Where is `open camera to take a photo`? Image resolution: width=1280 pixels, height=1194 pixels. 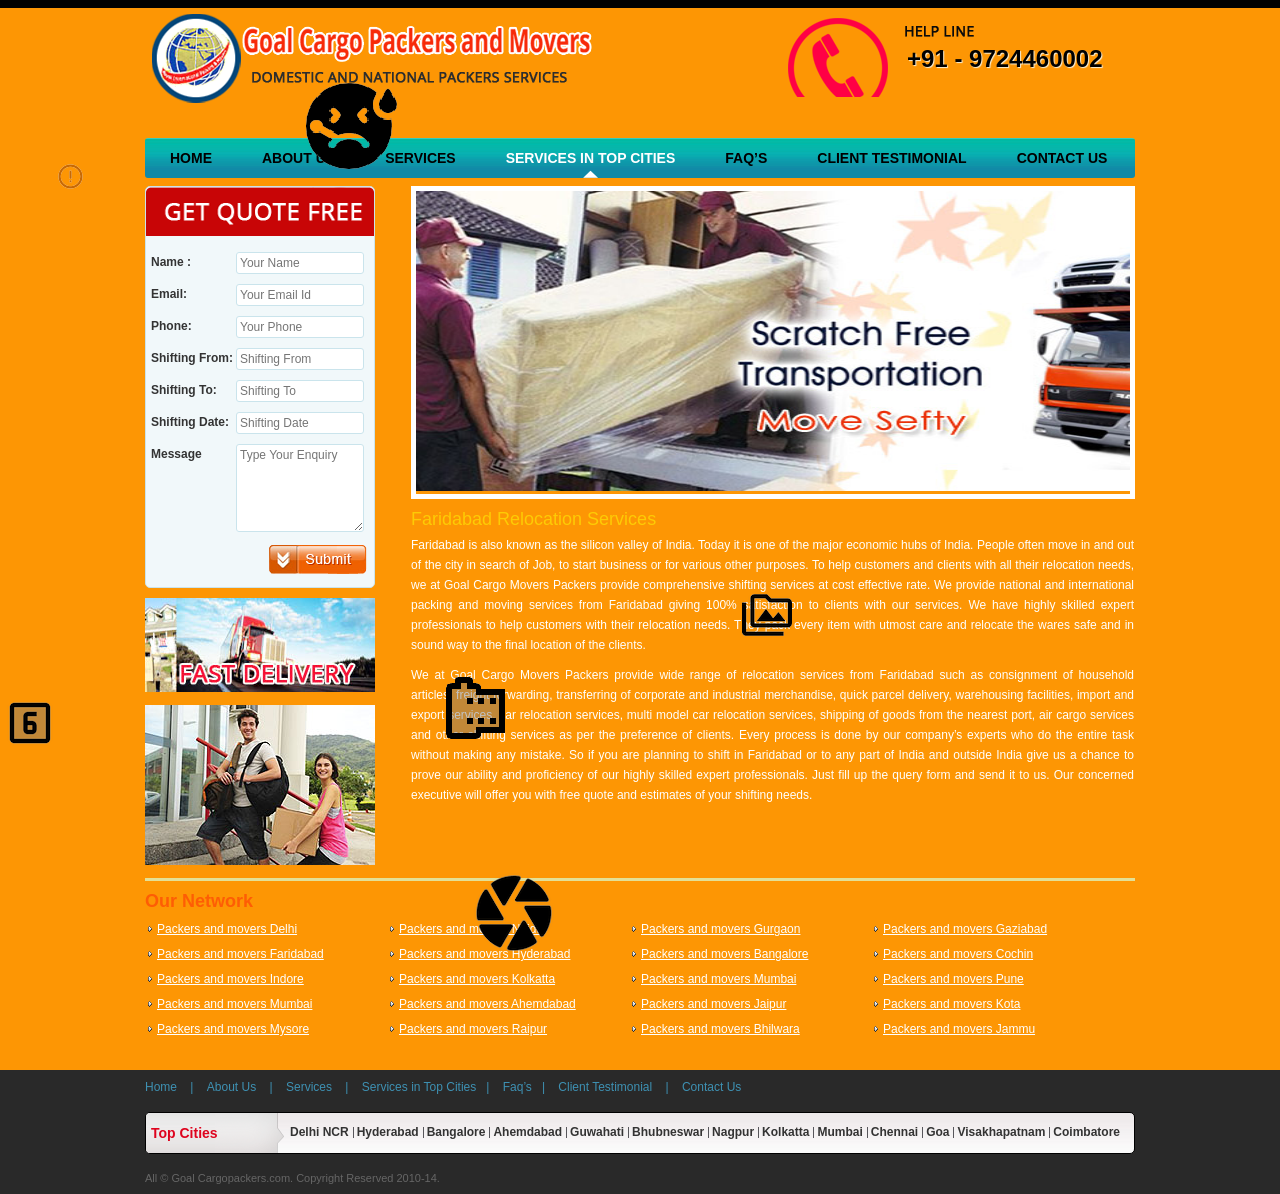 open camera to take a photo is located at coordinates (514, 913).